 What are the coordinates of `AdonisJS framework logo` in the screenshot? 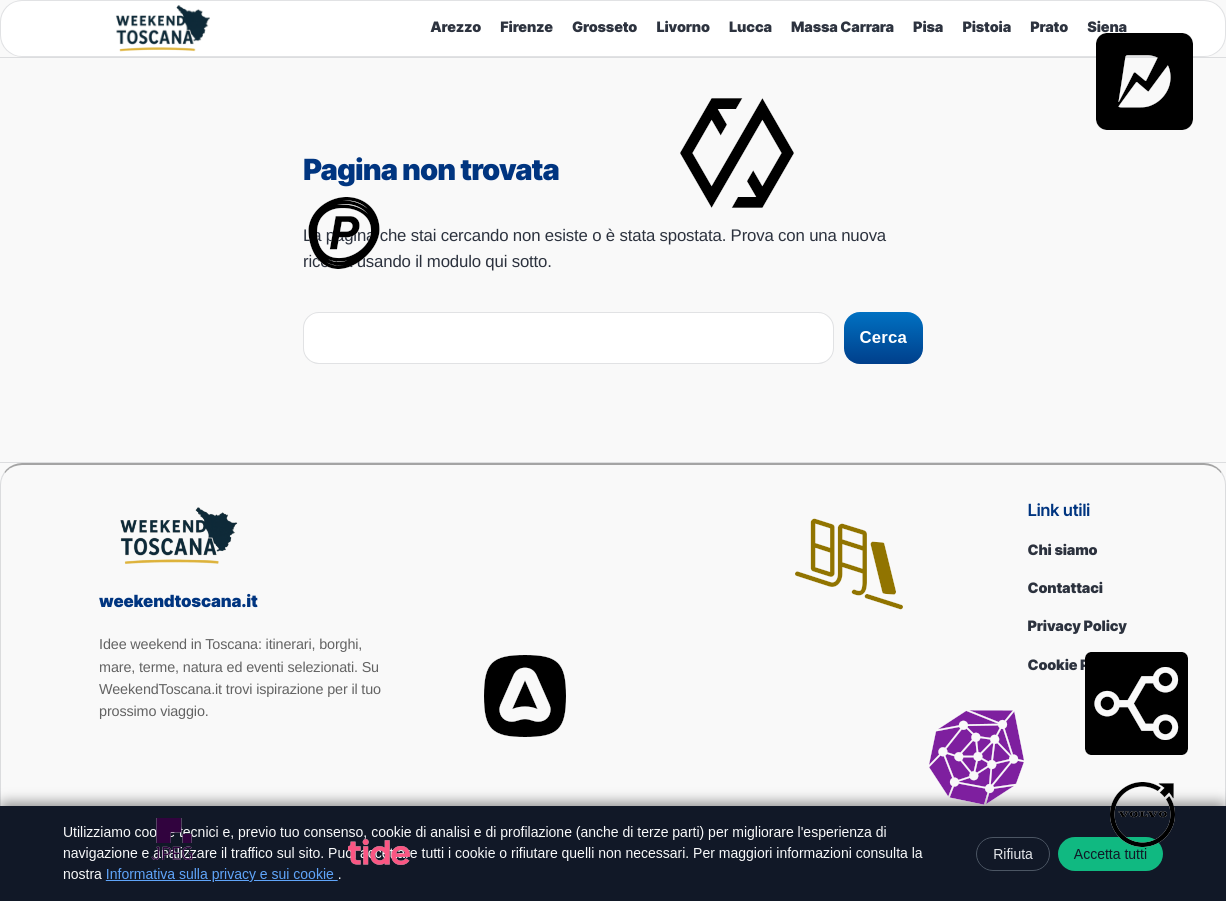 It's located at (525, 696).